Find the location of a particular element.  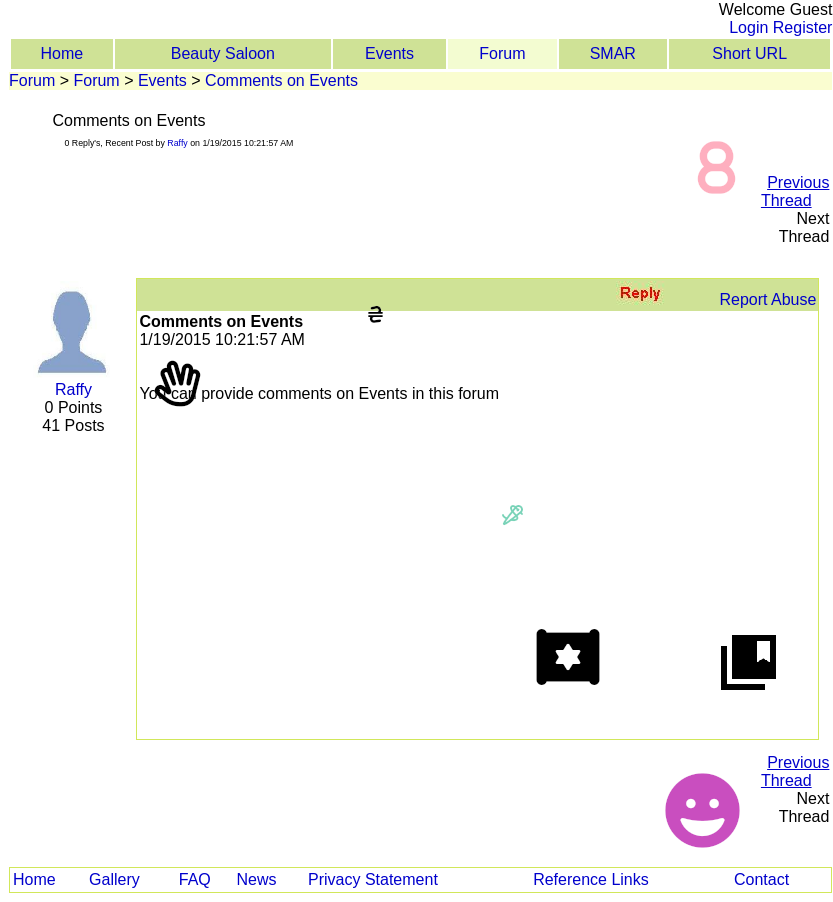

react with a happy emoji is located at coordinates (702, 810).